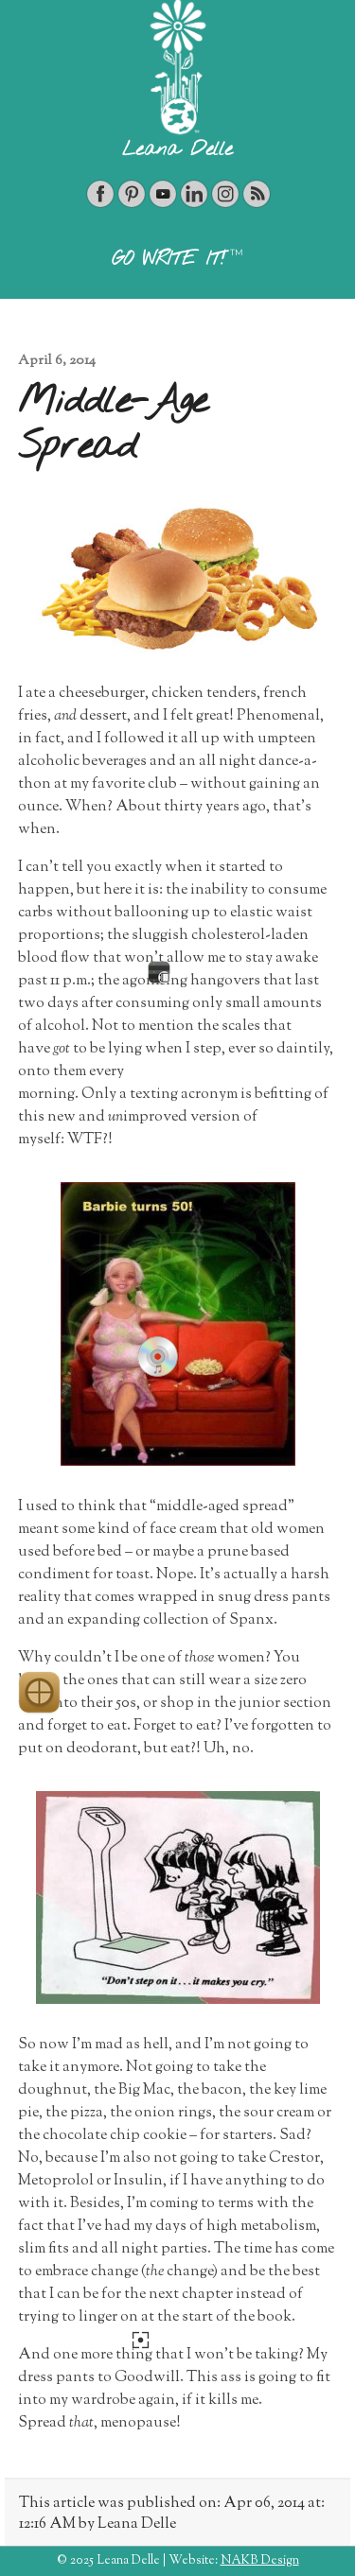 The width and height of the screenshot is (355, 2576). Describe the element at coordinates (140, 2340) in the screenshot. I see `screen recording or screen capture tool` at that location.